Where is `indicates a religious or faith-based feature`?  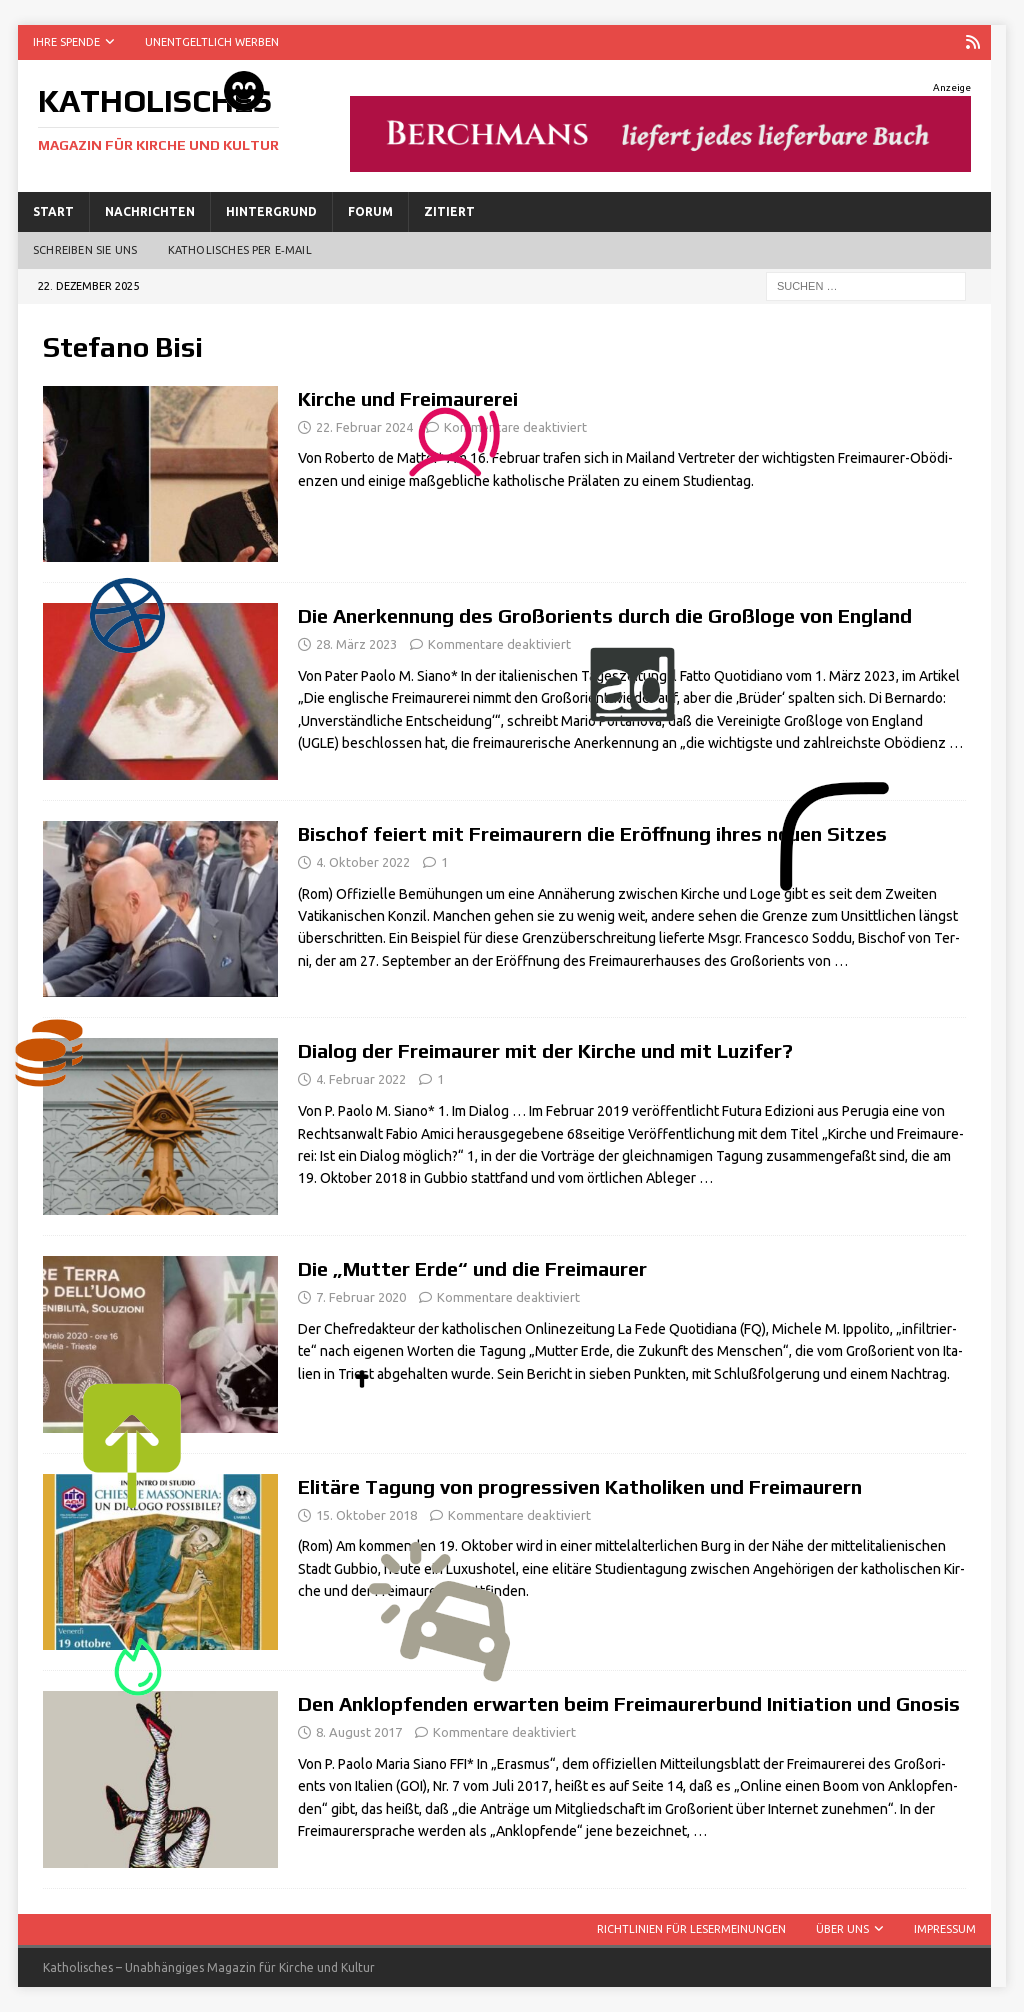 indicates a religious or faith-based feature is located at coordinates (362, 1379).